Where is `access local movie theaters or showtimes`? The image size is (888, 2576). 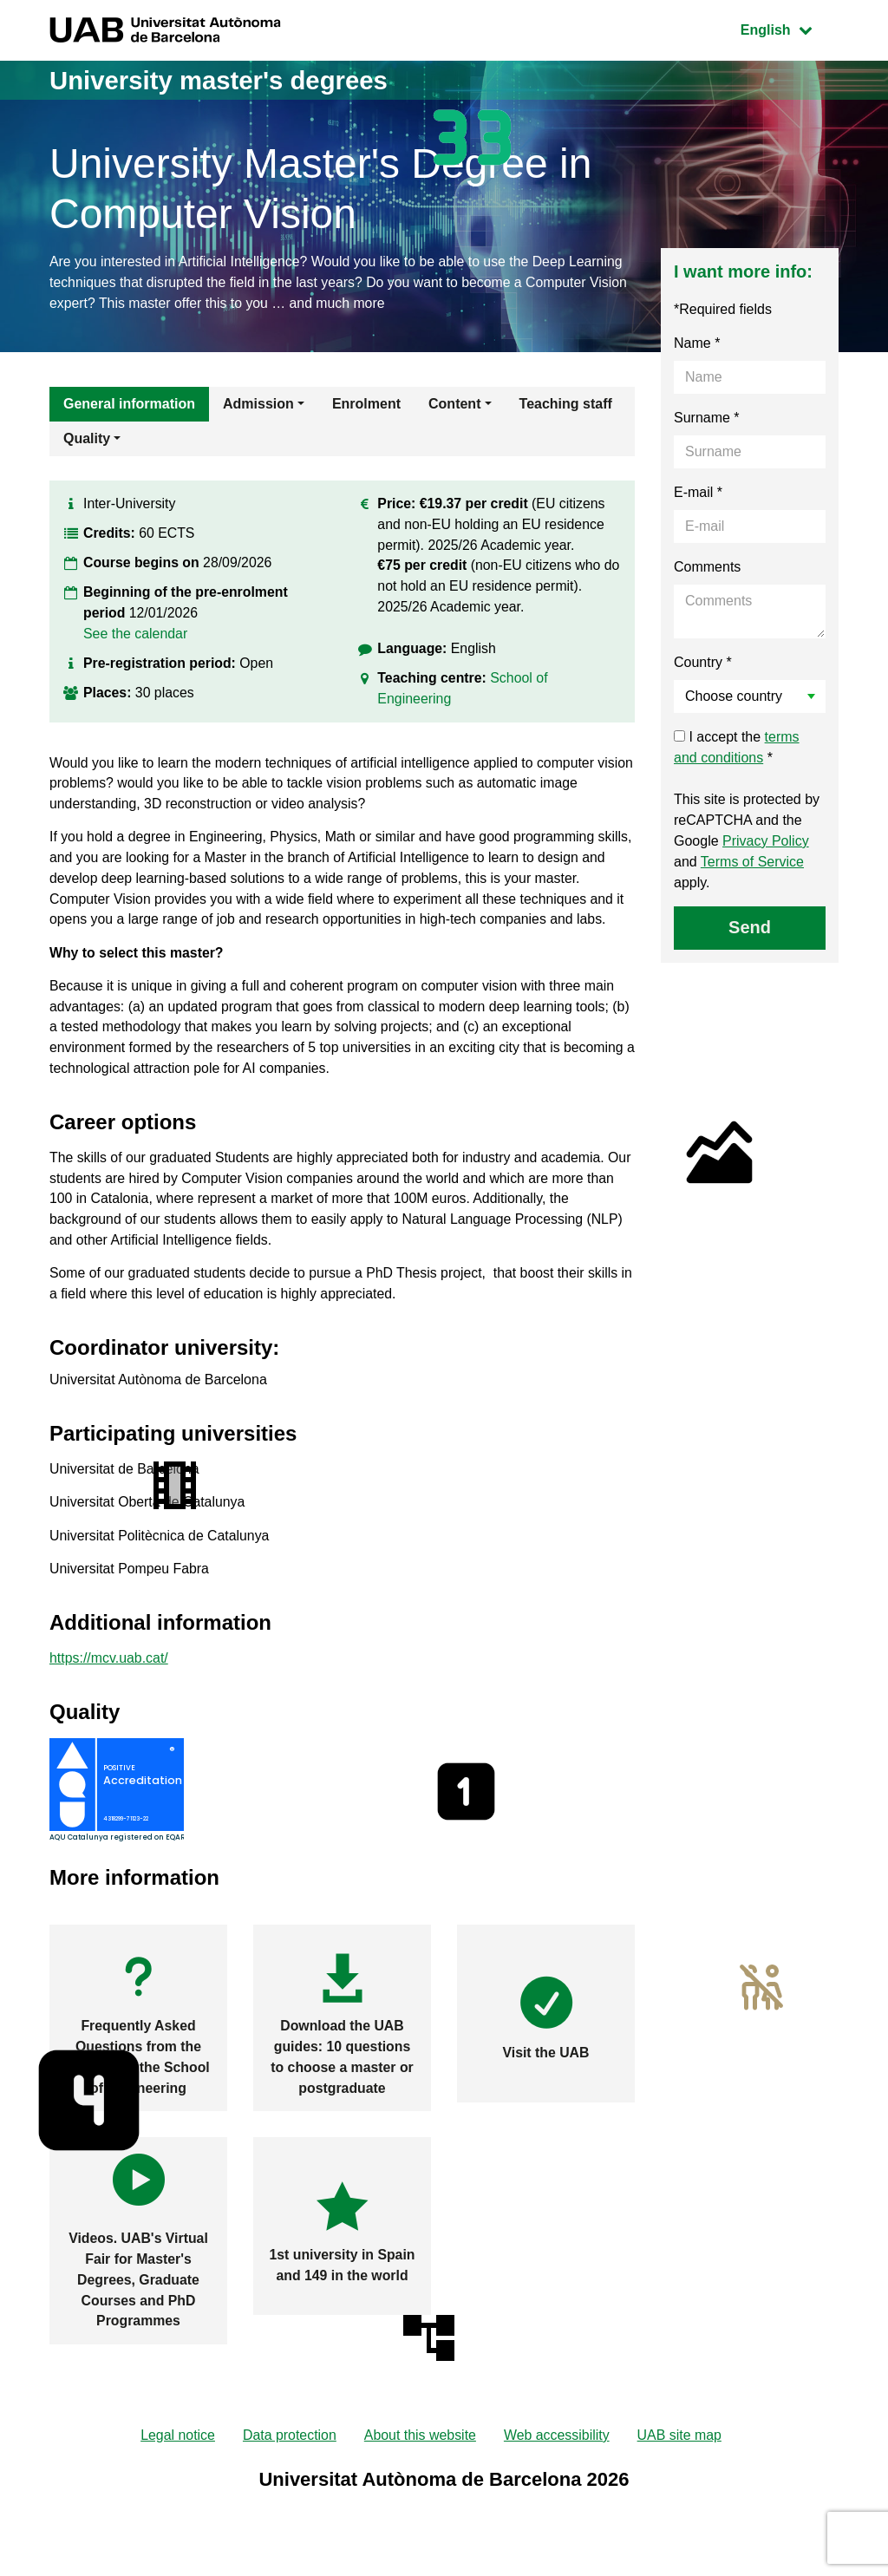
access local movie theaters or showtimes is located at coordinates (174, 1485).